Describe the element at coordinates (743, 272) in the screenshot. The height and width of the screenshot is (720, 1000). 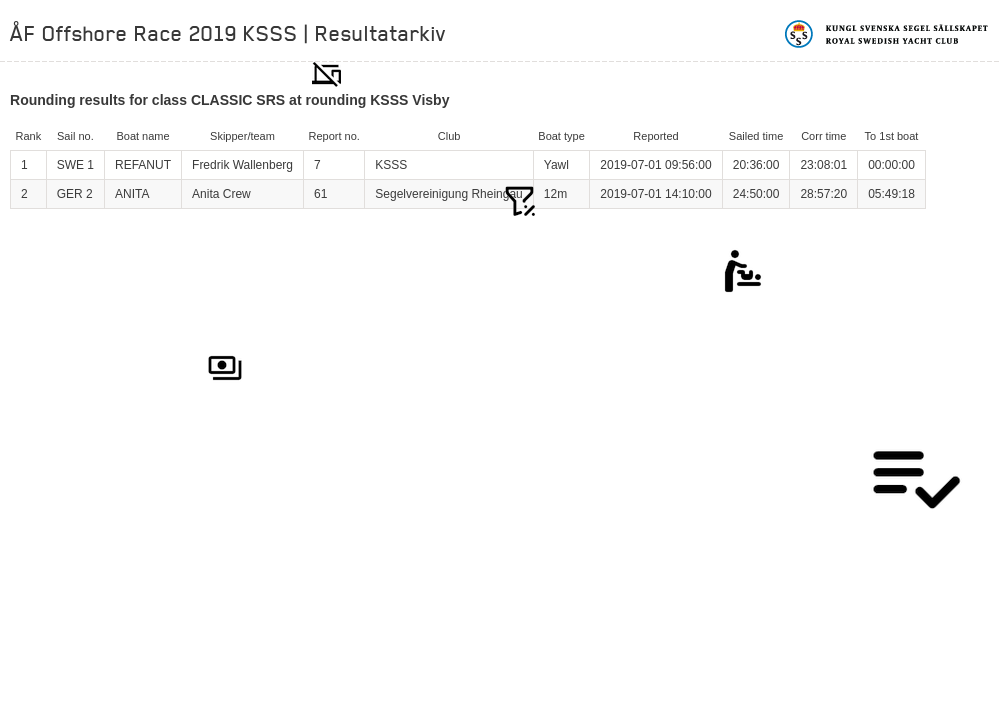
I see `indicates baby changing station nearby` at that location.